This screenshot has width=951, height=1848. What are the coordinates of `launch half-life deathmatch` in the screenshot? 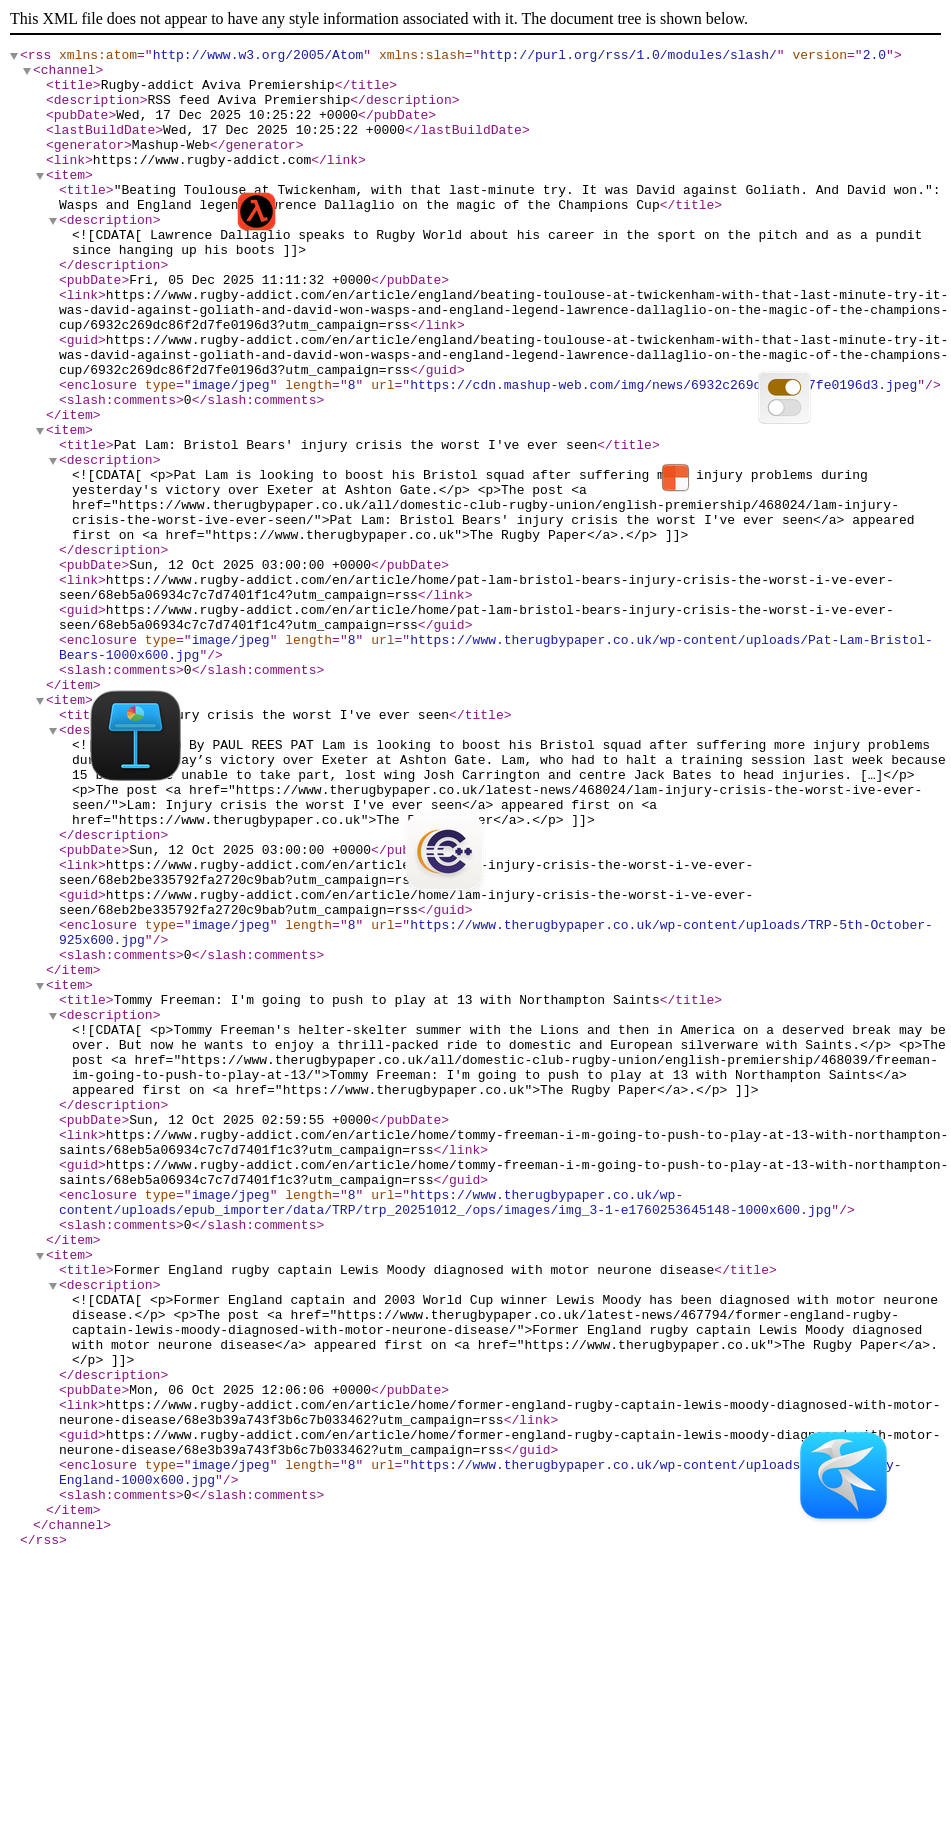 It's located at (256, 211).